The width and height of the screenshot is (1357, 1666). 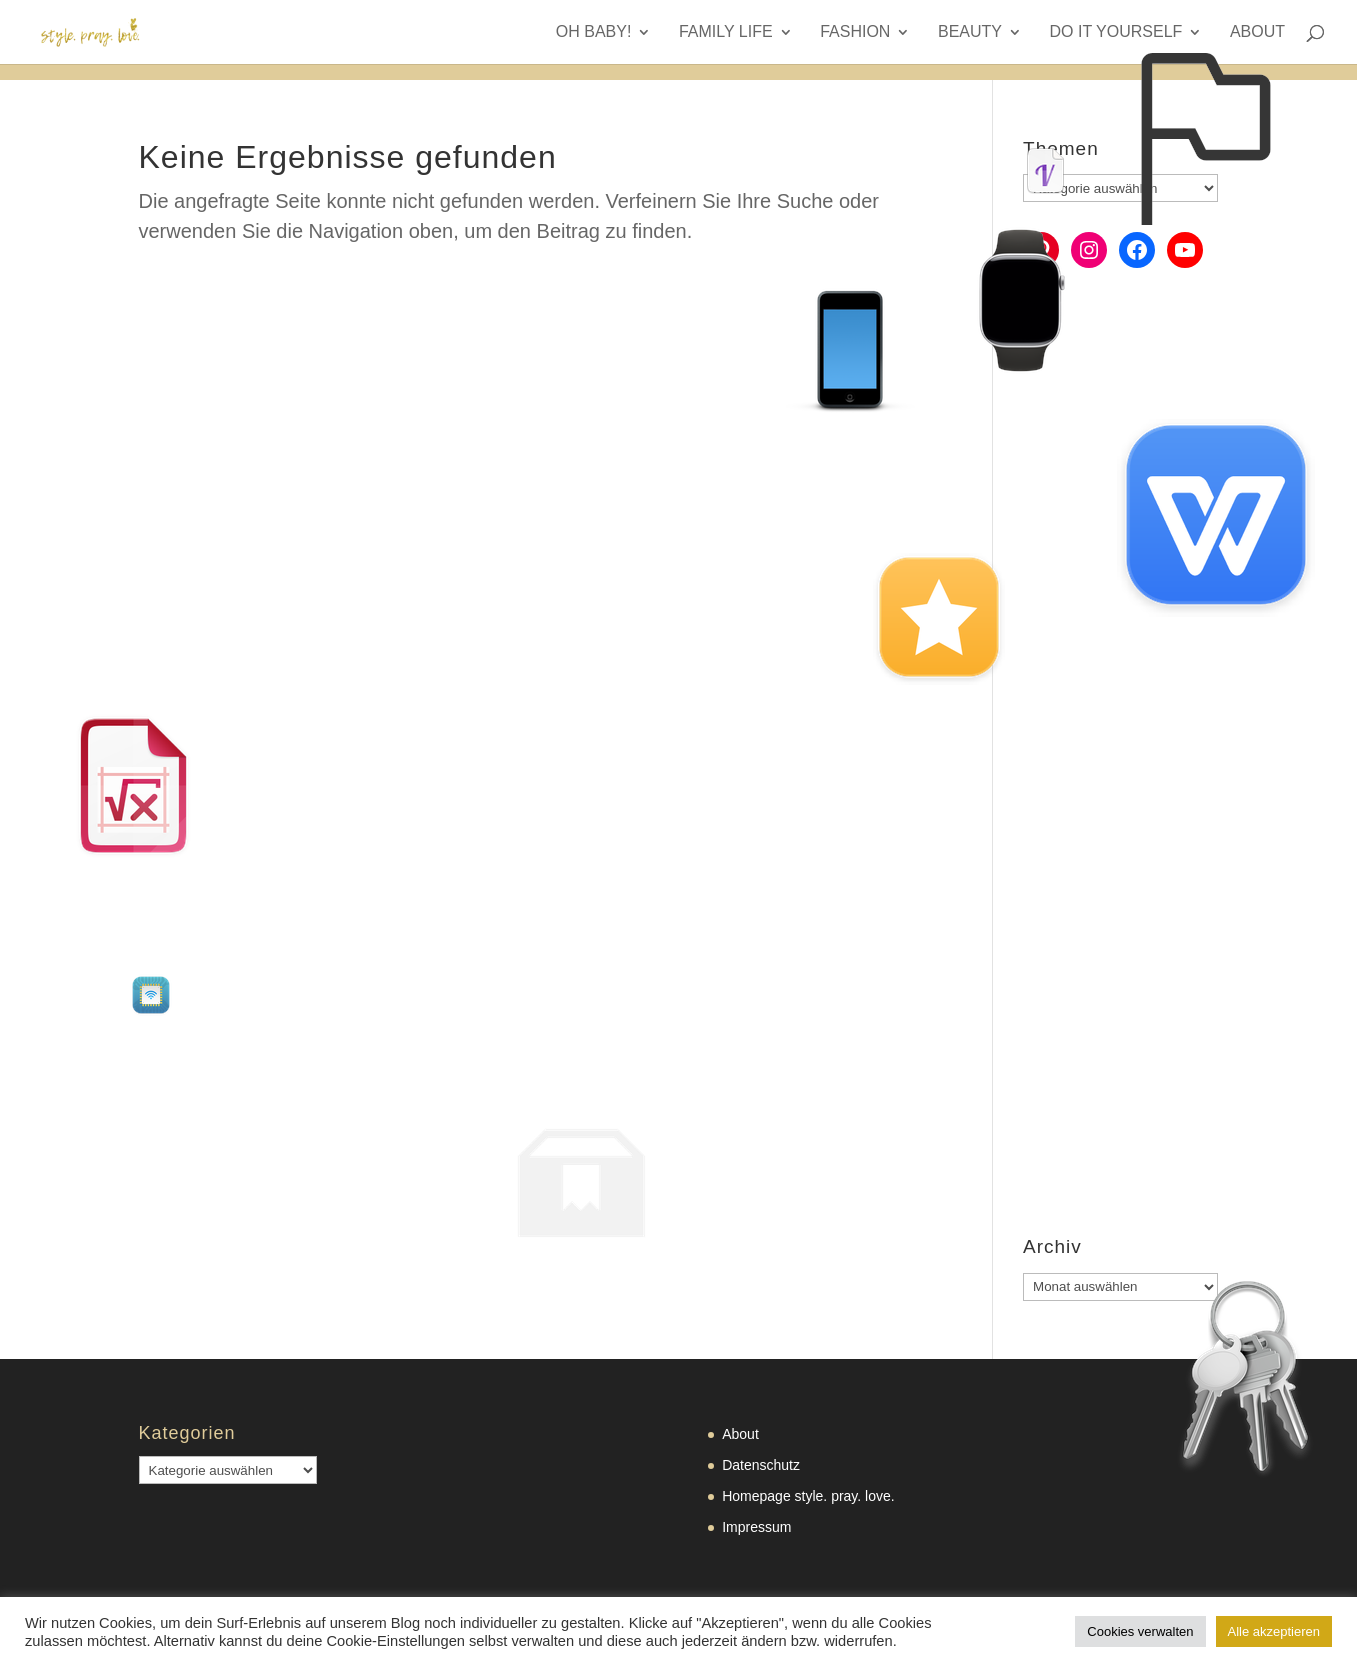 I want to click on access region or language settings, so click(x=1206, y=139).